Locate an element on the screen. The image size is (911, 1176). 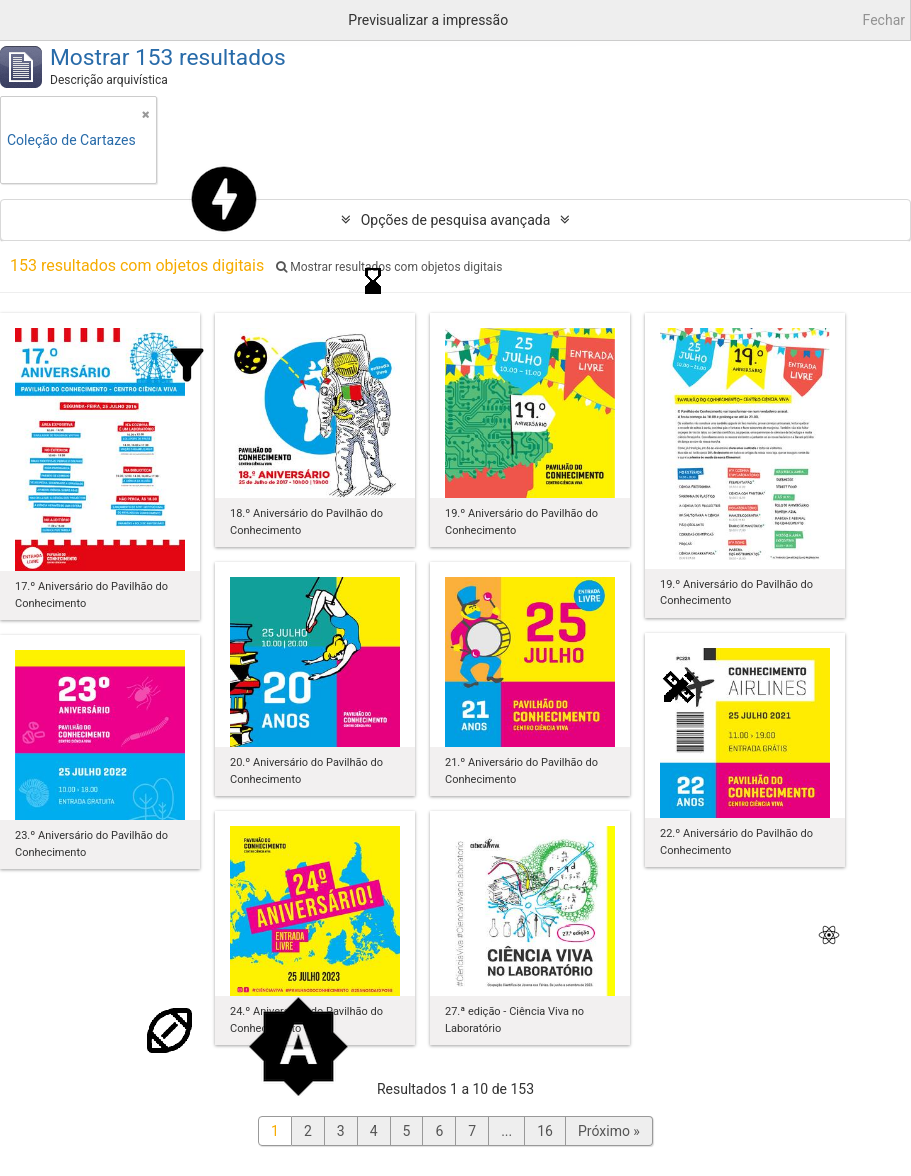
view sports scores and updates is located at coordinates (169, 1030).